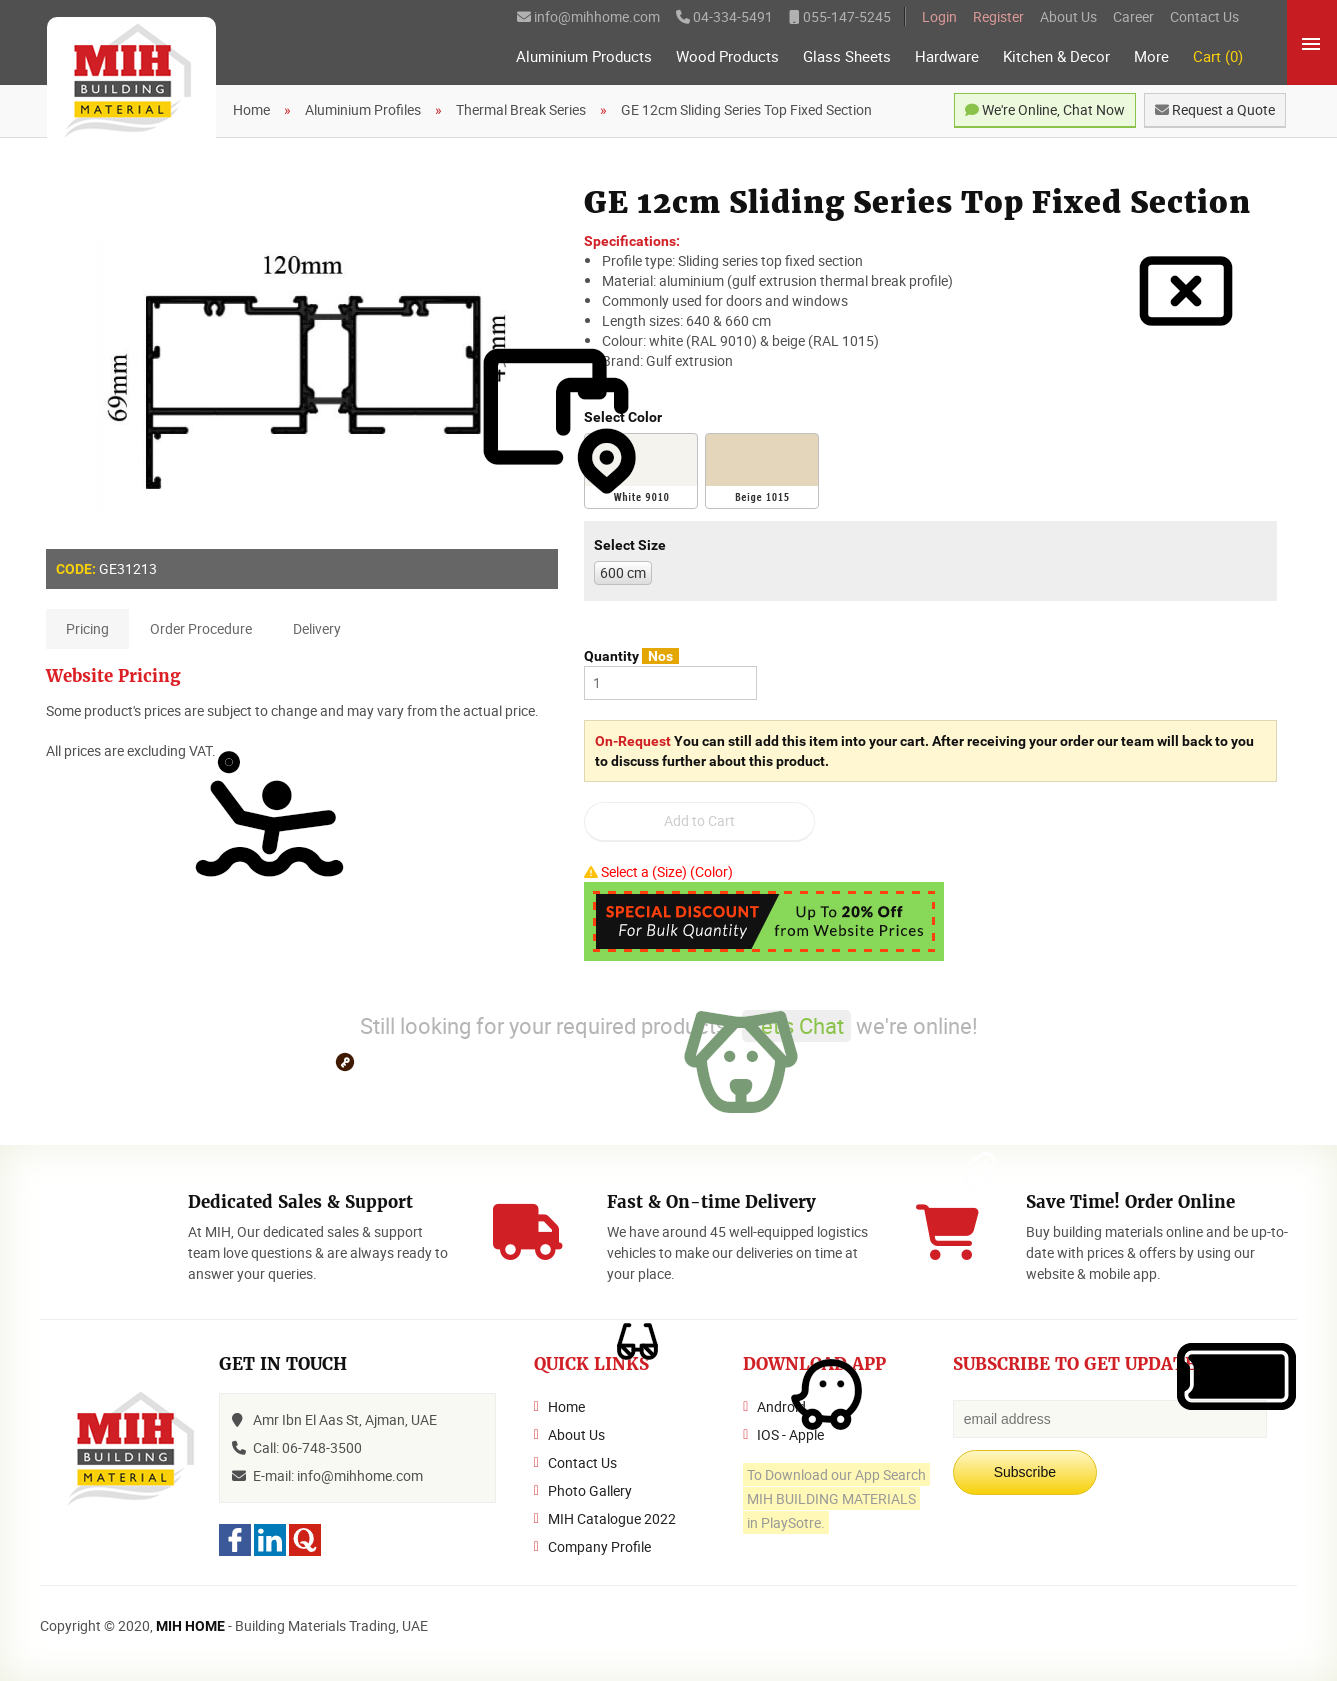 Image resolution: width=1337 pixels, height=1681 pixels. I want to click on pin a device to your favorites, so click(556, 414).